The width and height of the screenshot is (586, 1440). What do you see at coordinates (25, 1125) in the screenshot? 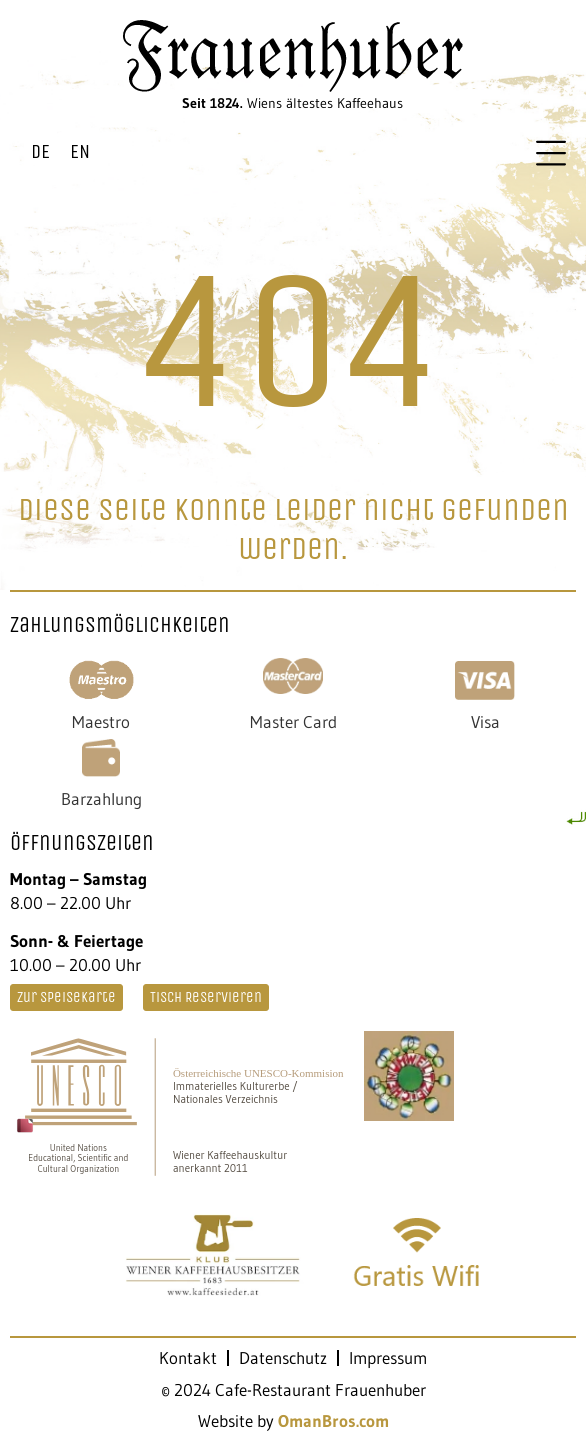
I see `change desktop wallpaper settings` at bounding box center [25, 1125].